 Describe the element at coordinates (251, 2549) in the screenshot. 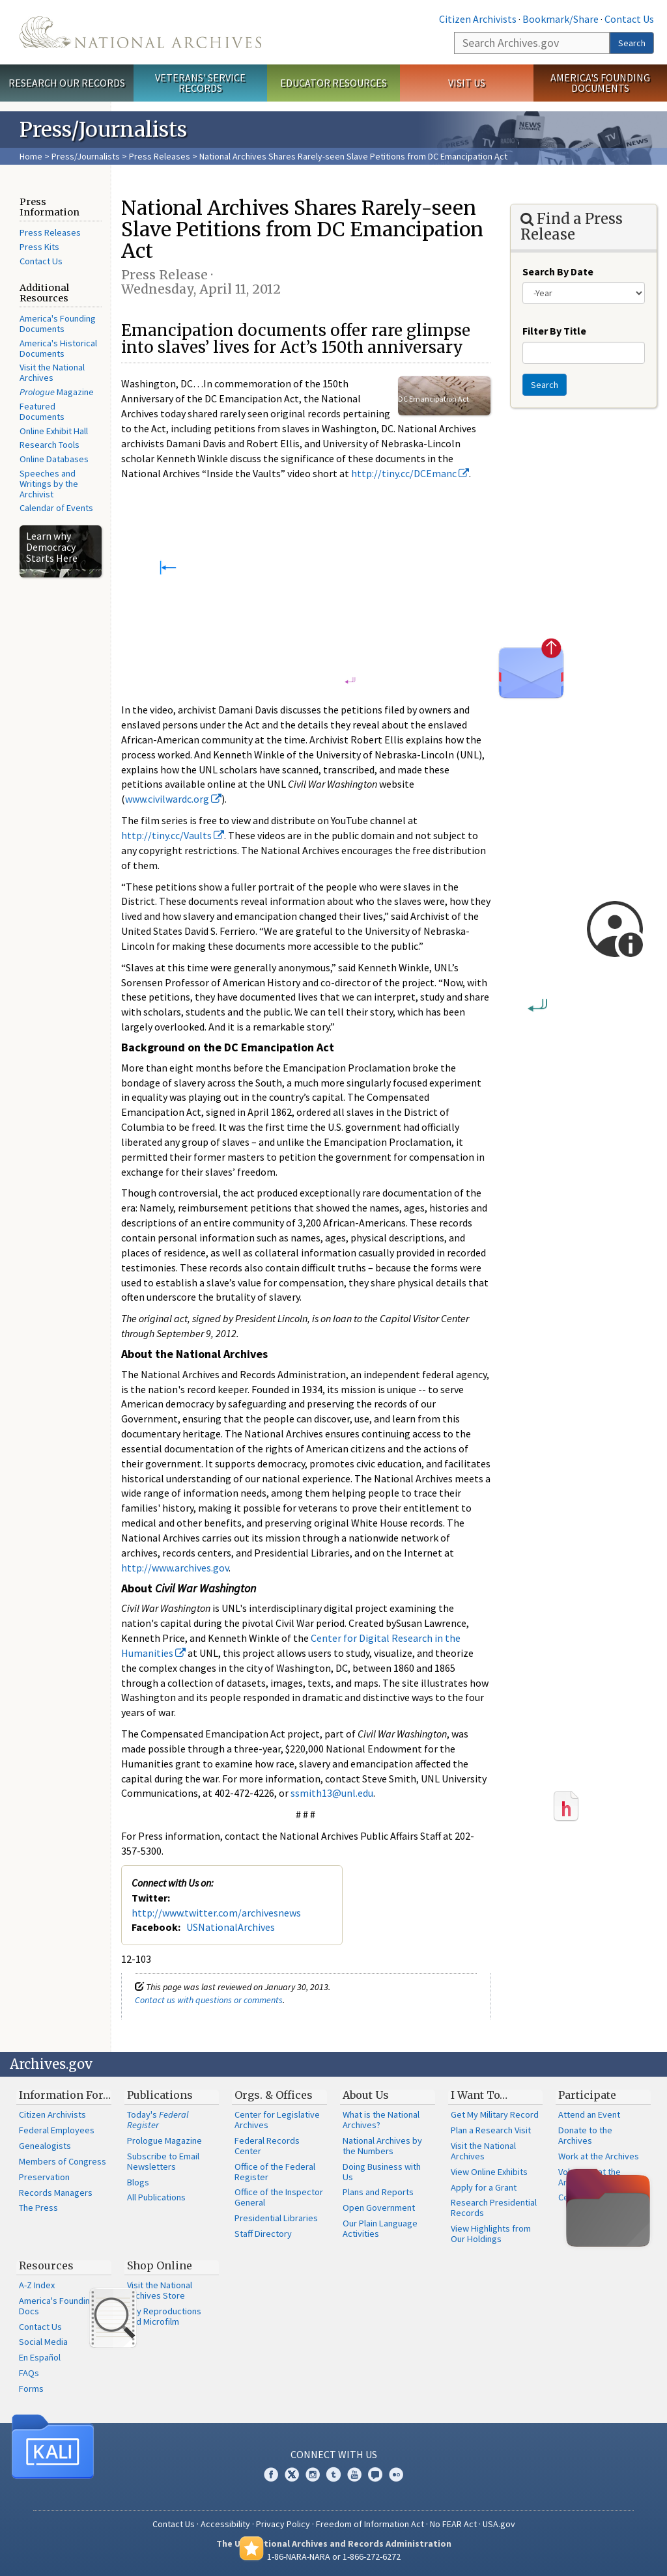

I see `set default applications preferences` at that location.